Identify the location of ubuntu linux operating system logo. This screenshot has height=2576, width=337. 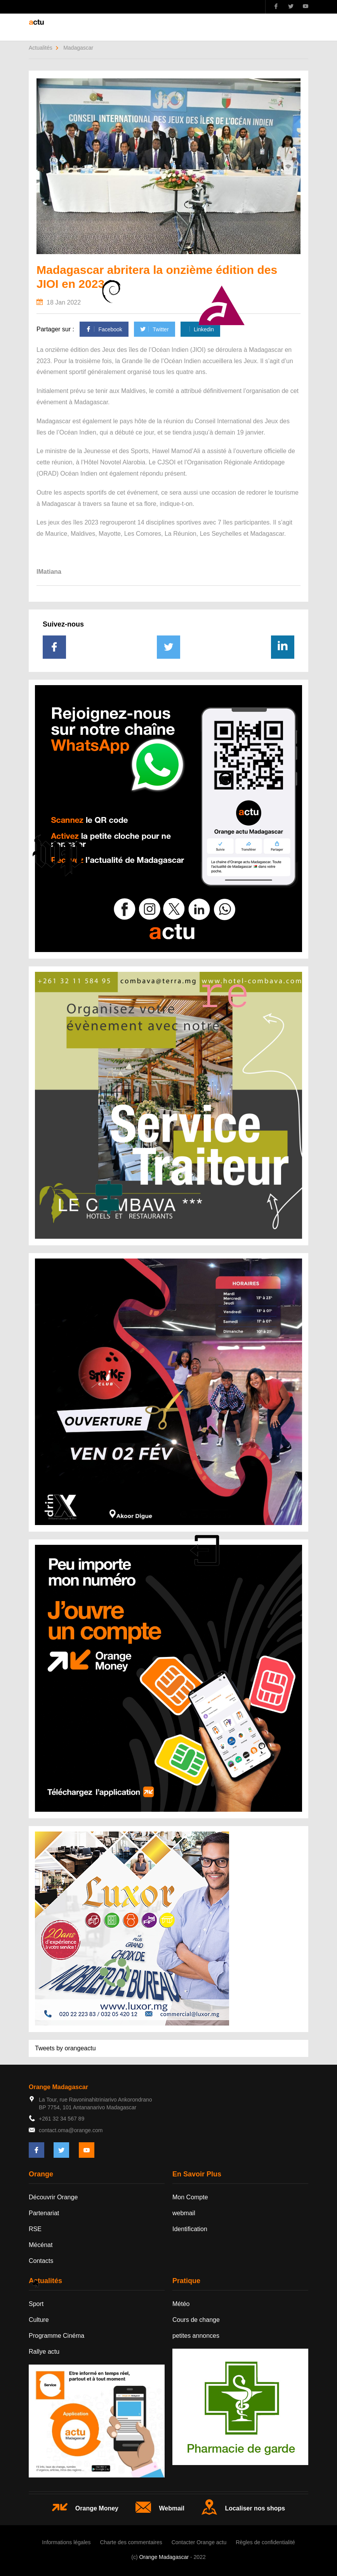
(115, 1973).